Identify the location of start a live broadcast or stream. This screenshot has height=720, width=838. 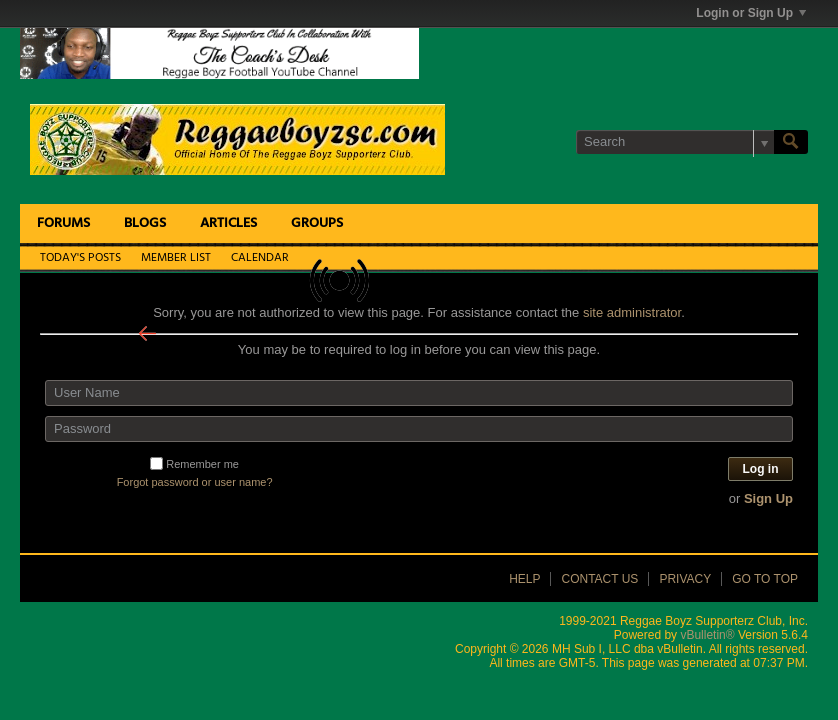
(339, 280).